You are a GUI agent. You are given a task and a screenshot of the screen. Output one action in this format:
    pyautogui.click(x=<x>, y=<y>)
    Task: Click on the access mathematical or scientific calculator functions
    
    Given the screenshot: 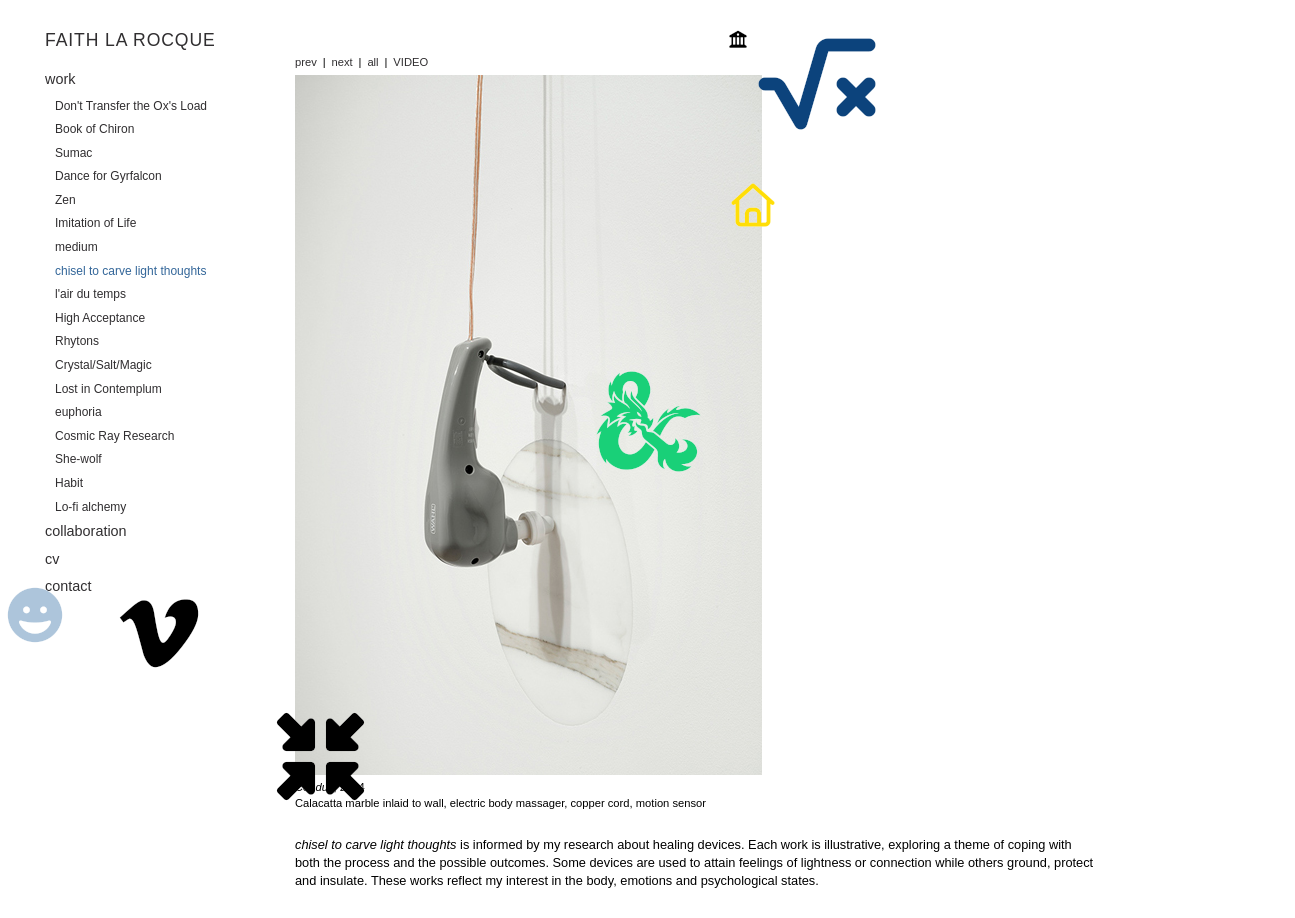 What is the action you would take?
    pyautogui.click(x=817, y=84)
    